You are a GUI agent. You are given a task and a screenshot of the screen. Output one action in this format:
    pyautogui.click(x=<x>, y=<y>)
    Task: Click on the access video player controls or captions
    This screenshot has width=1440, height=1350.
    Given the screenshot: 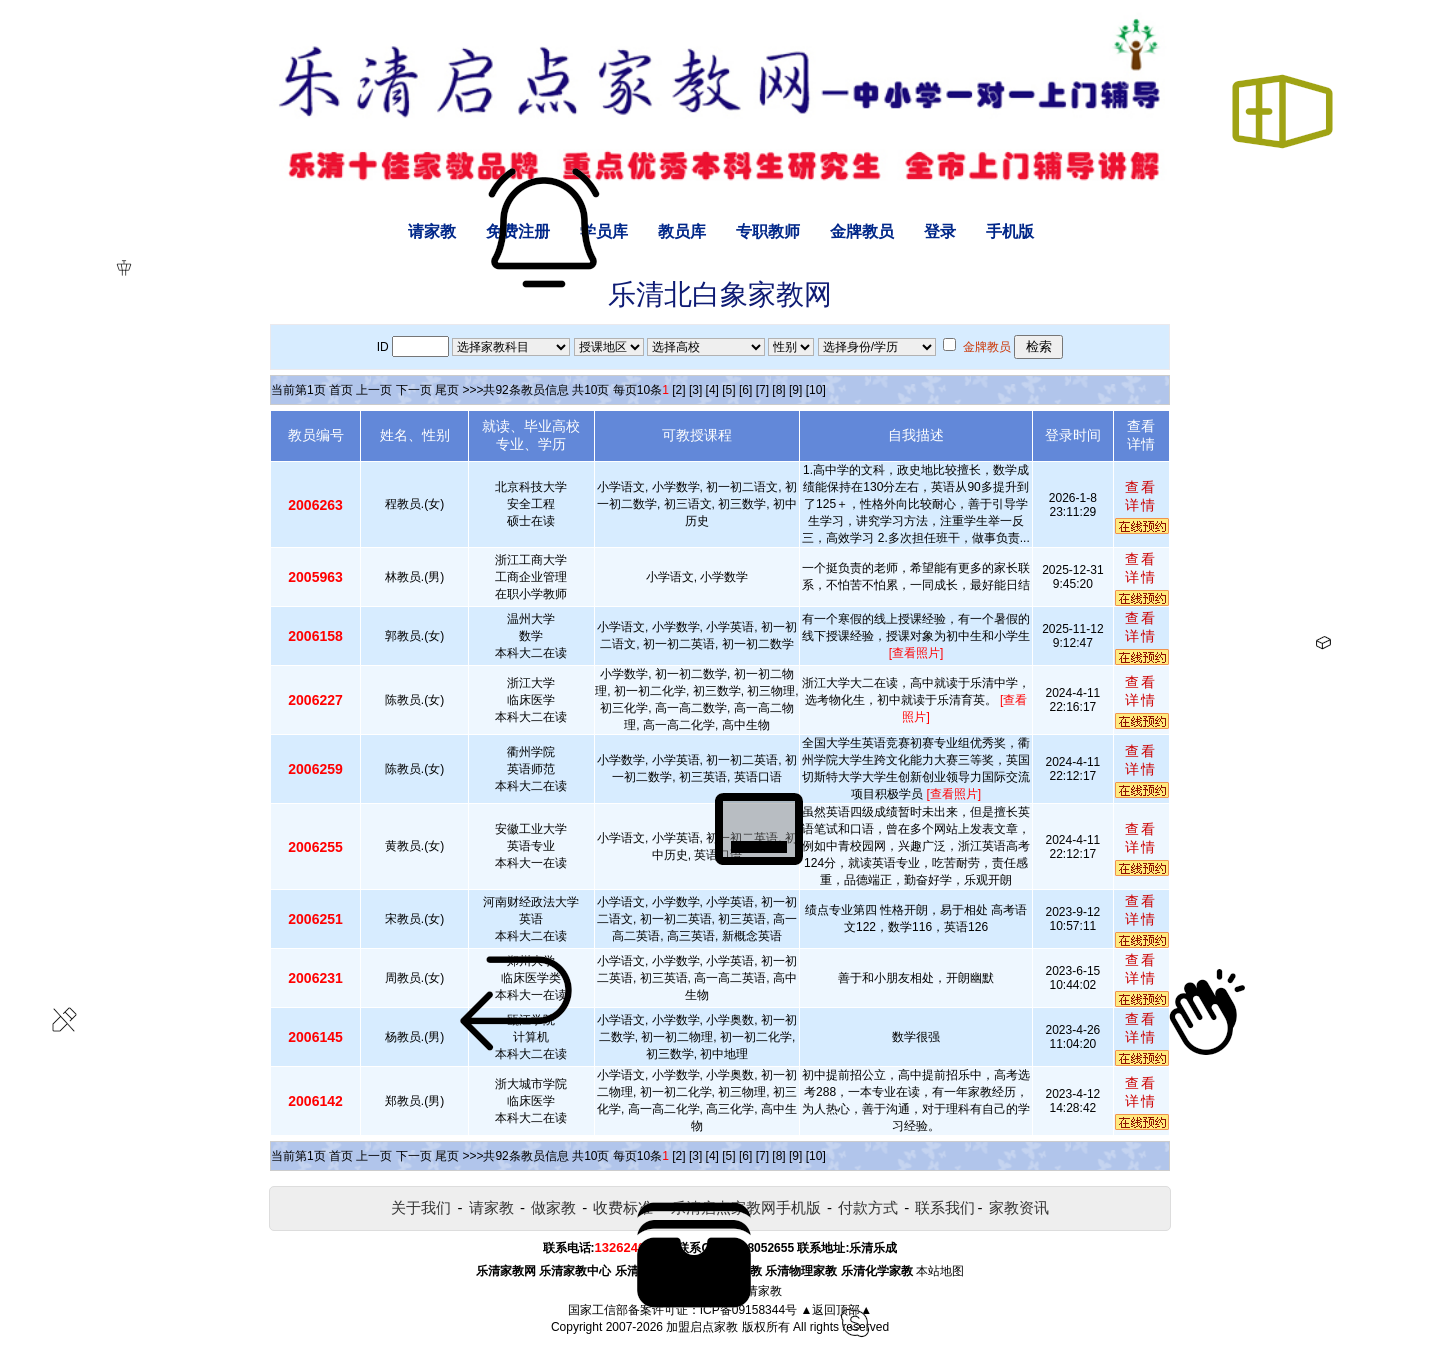 What is the action you would take?
    pyautogui.click(x=759, y=829)
    